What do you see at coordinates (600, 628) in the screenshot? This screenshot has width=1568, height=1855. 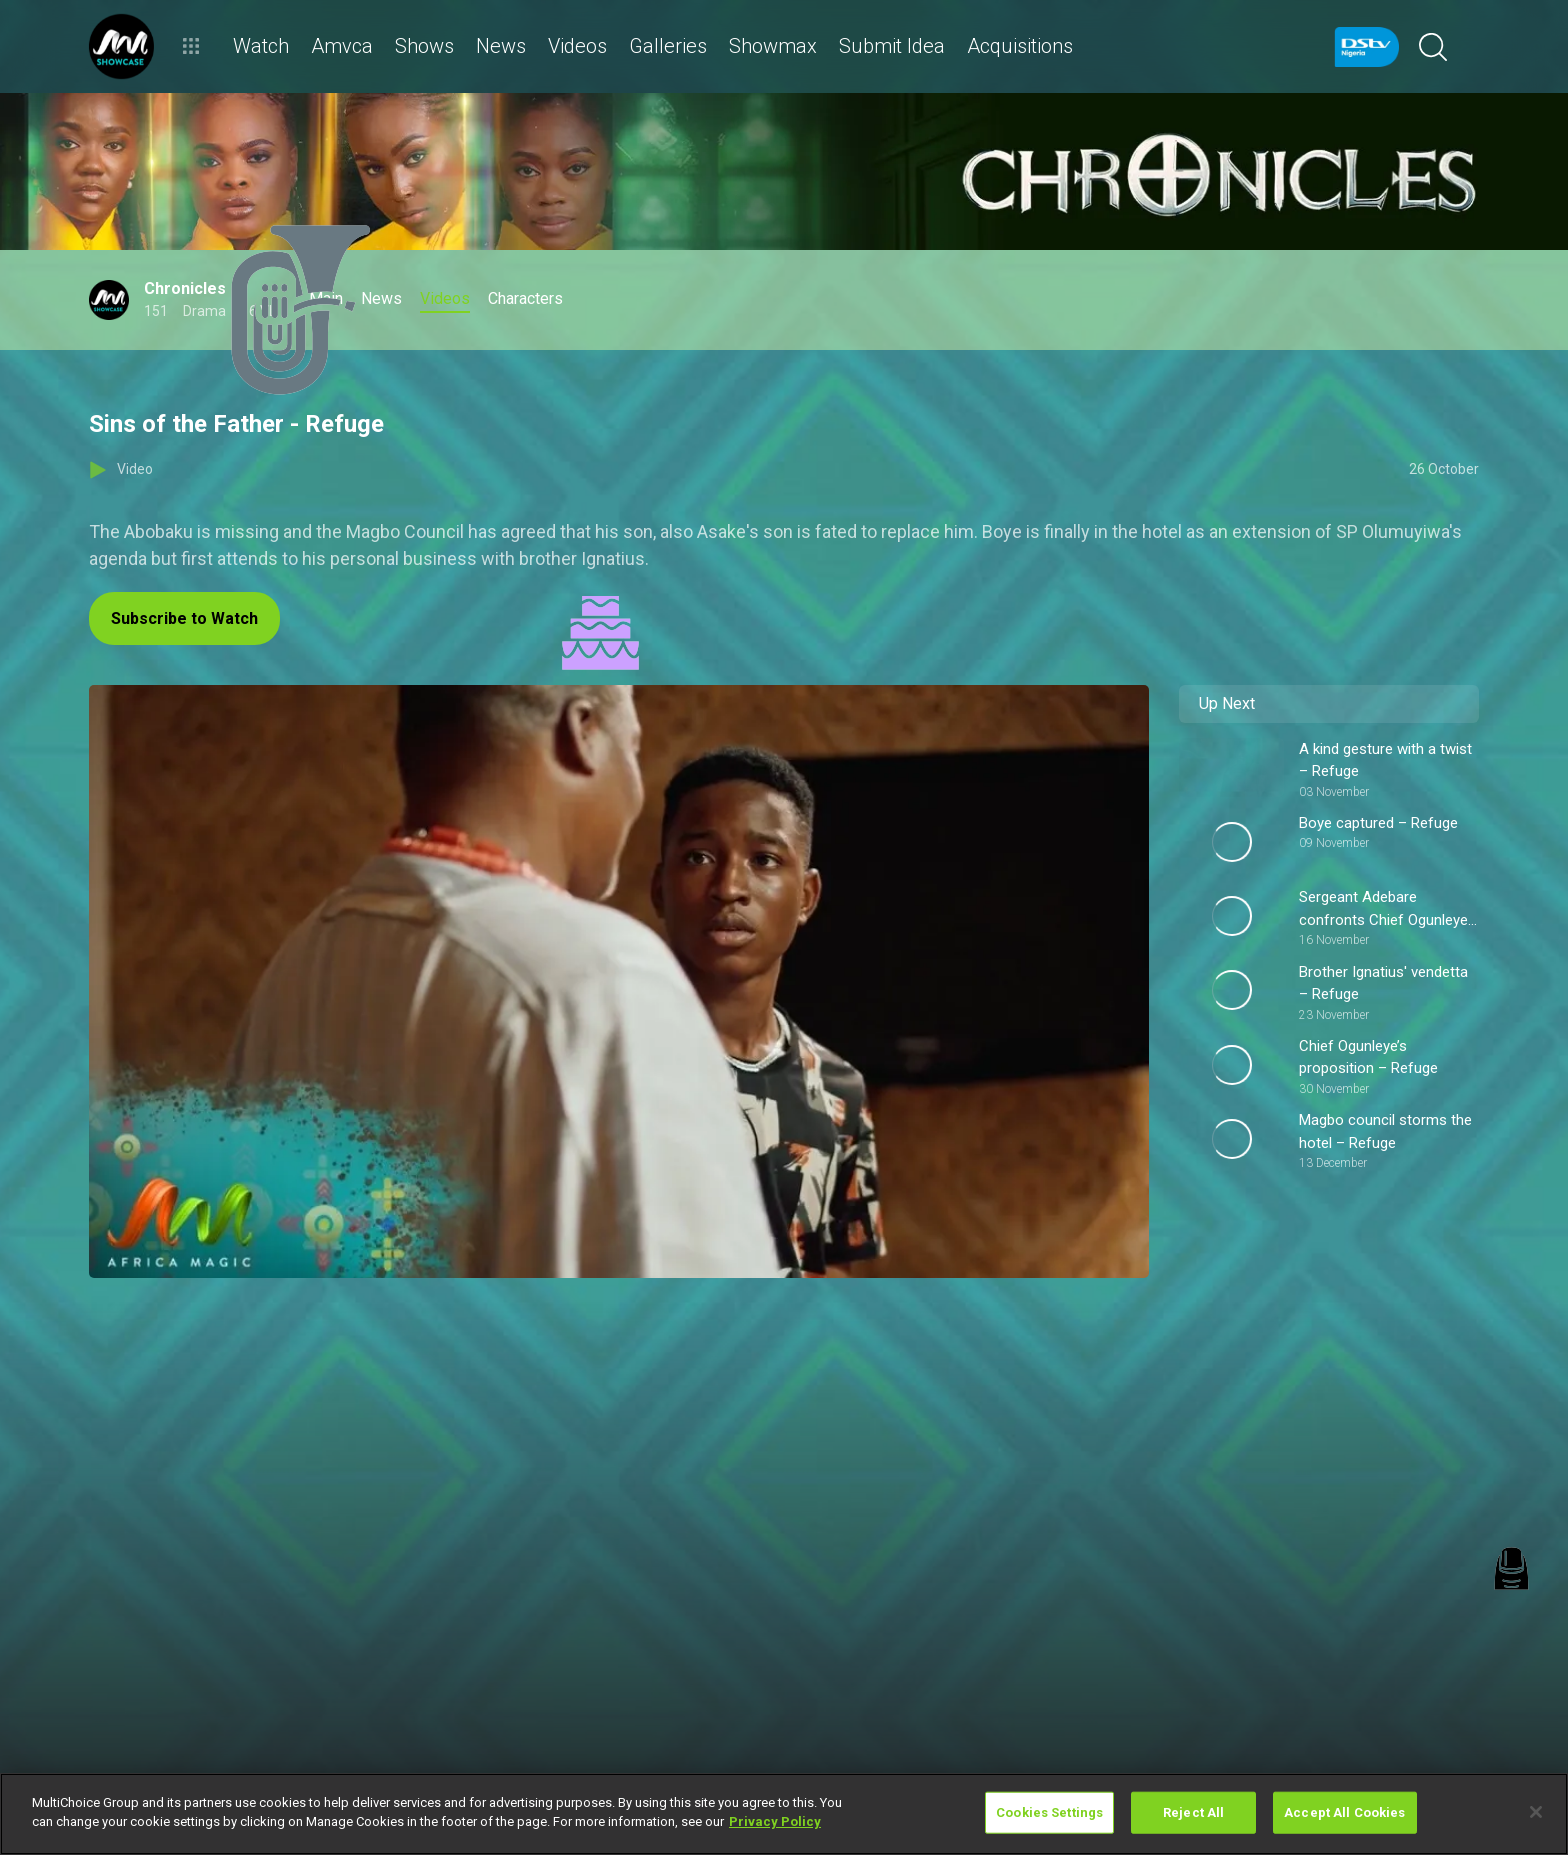 I see `view cake or bakery options` at bounding box center [600, 628].